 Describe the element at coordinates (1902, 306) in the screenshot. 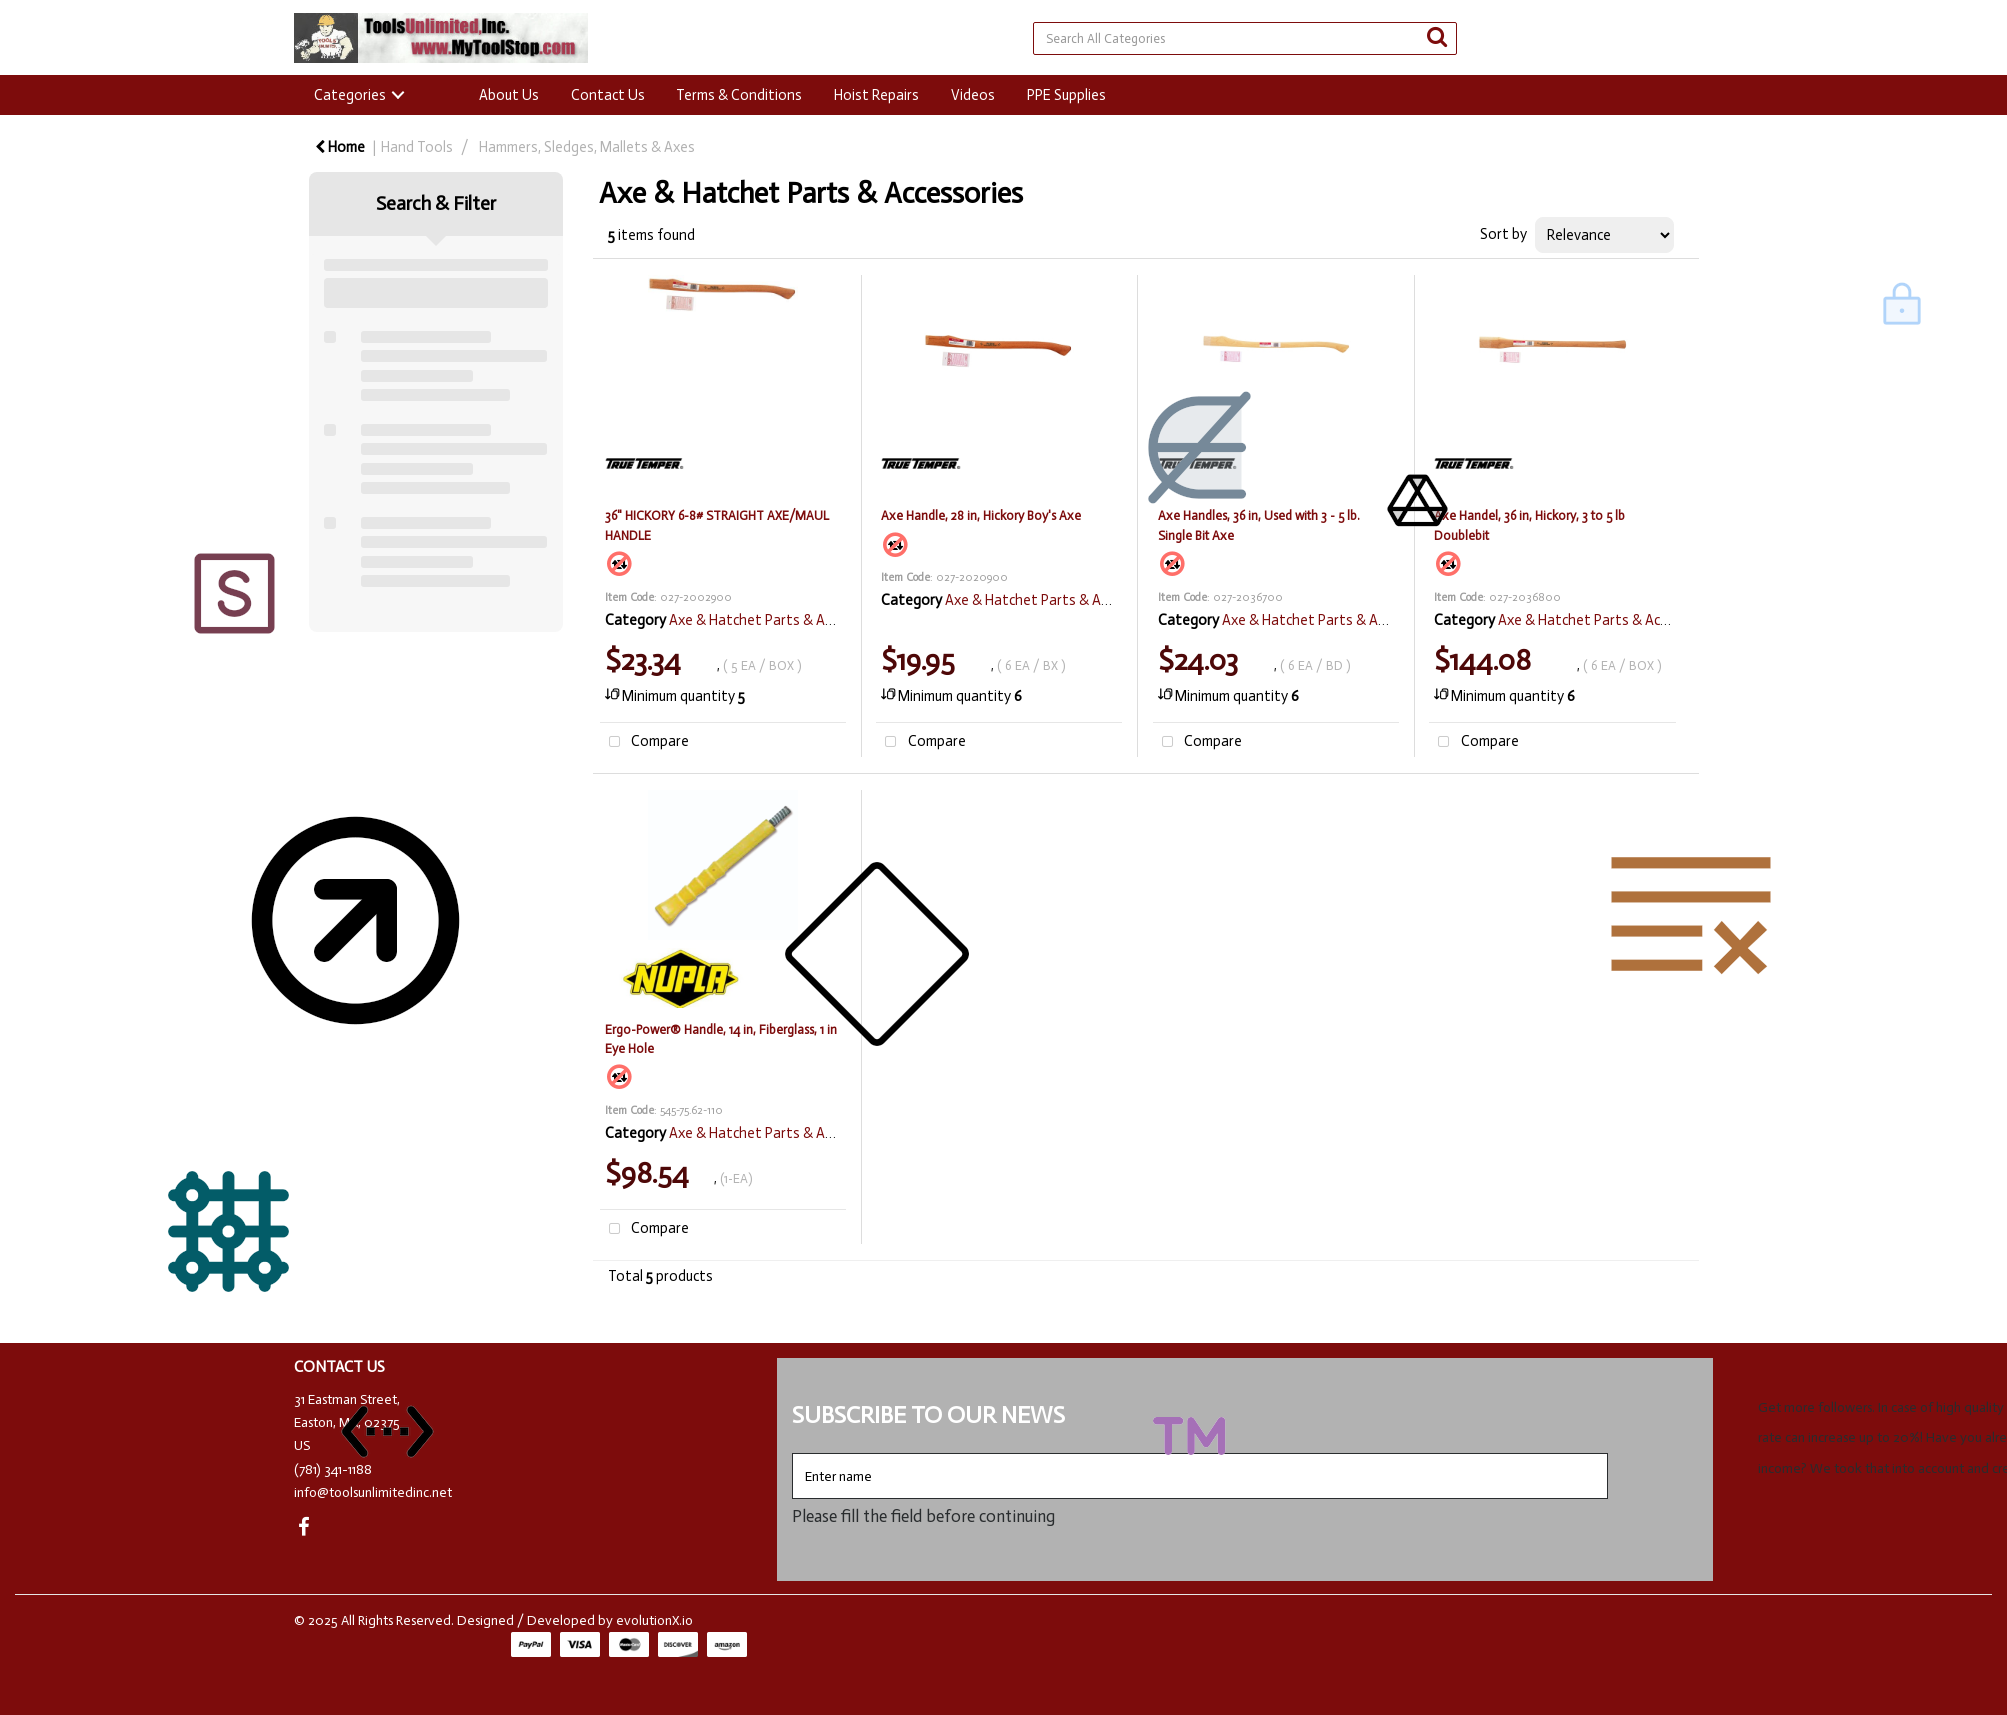

I see `lock or secure this item` at that location.